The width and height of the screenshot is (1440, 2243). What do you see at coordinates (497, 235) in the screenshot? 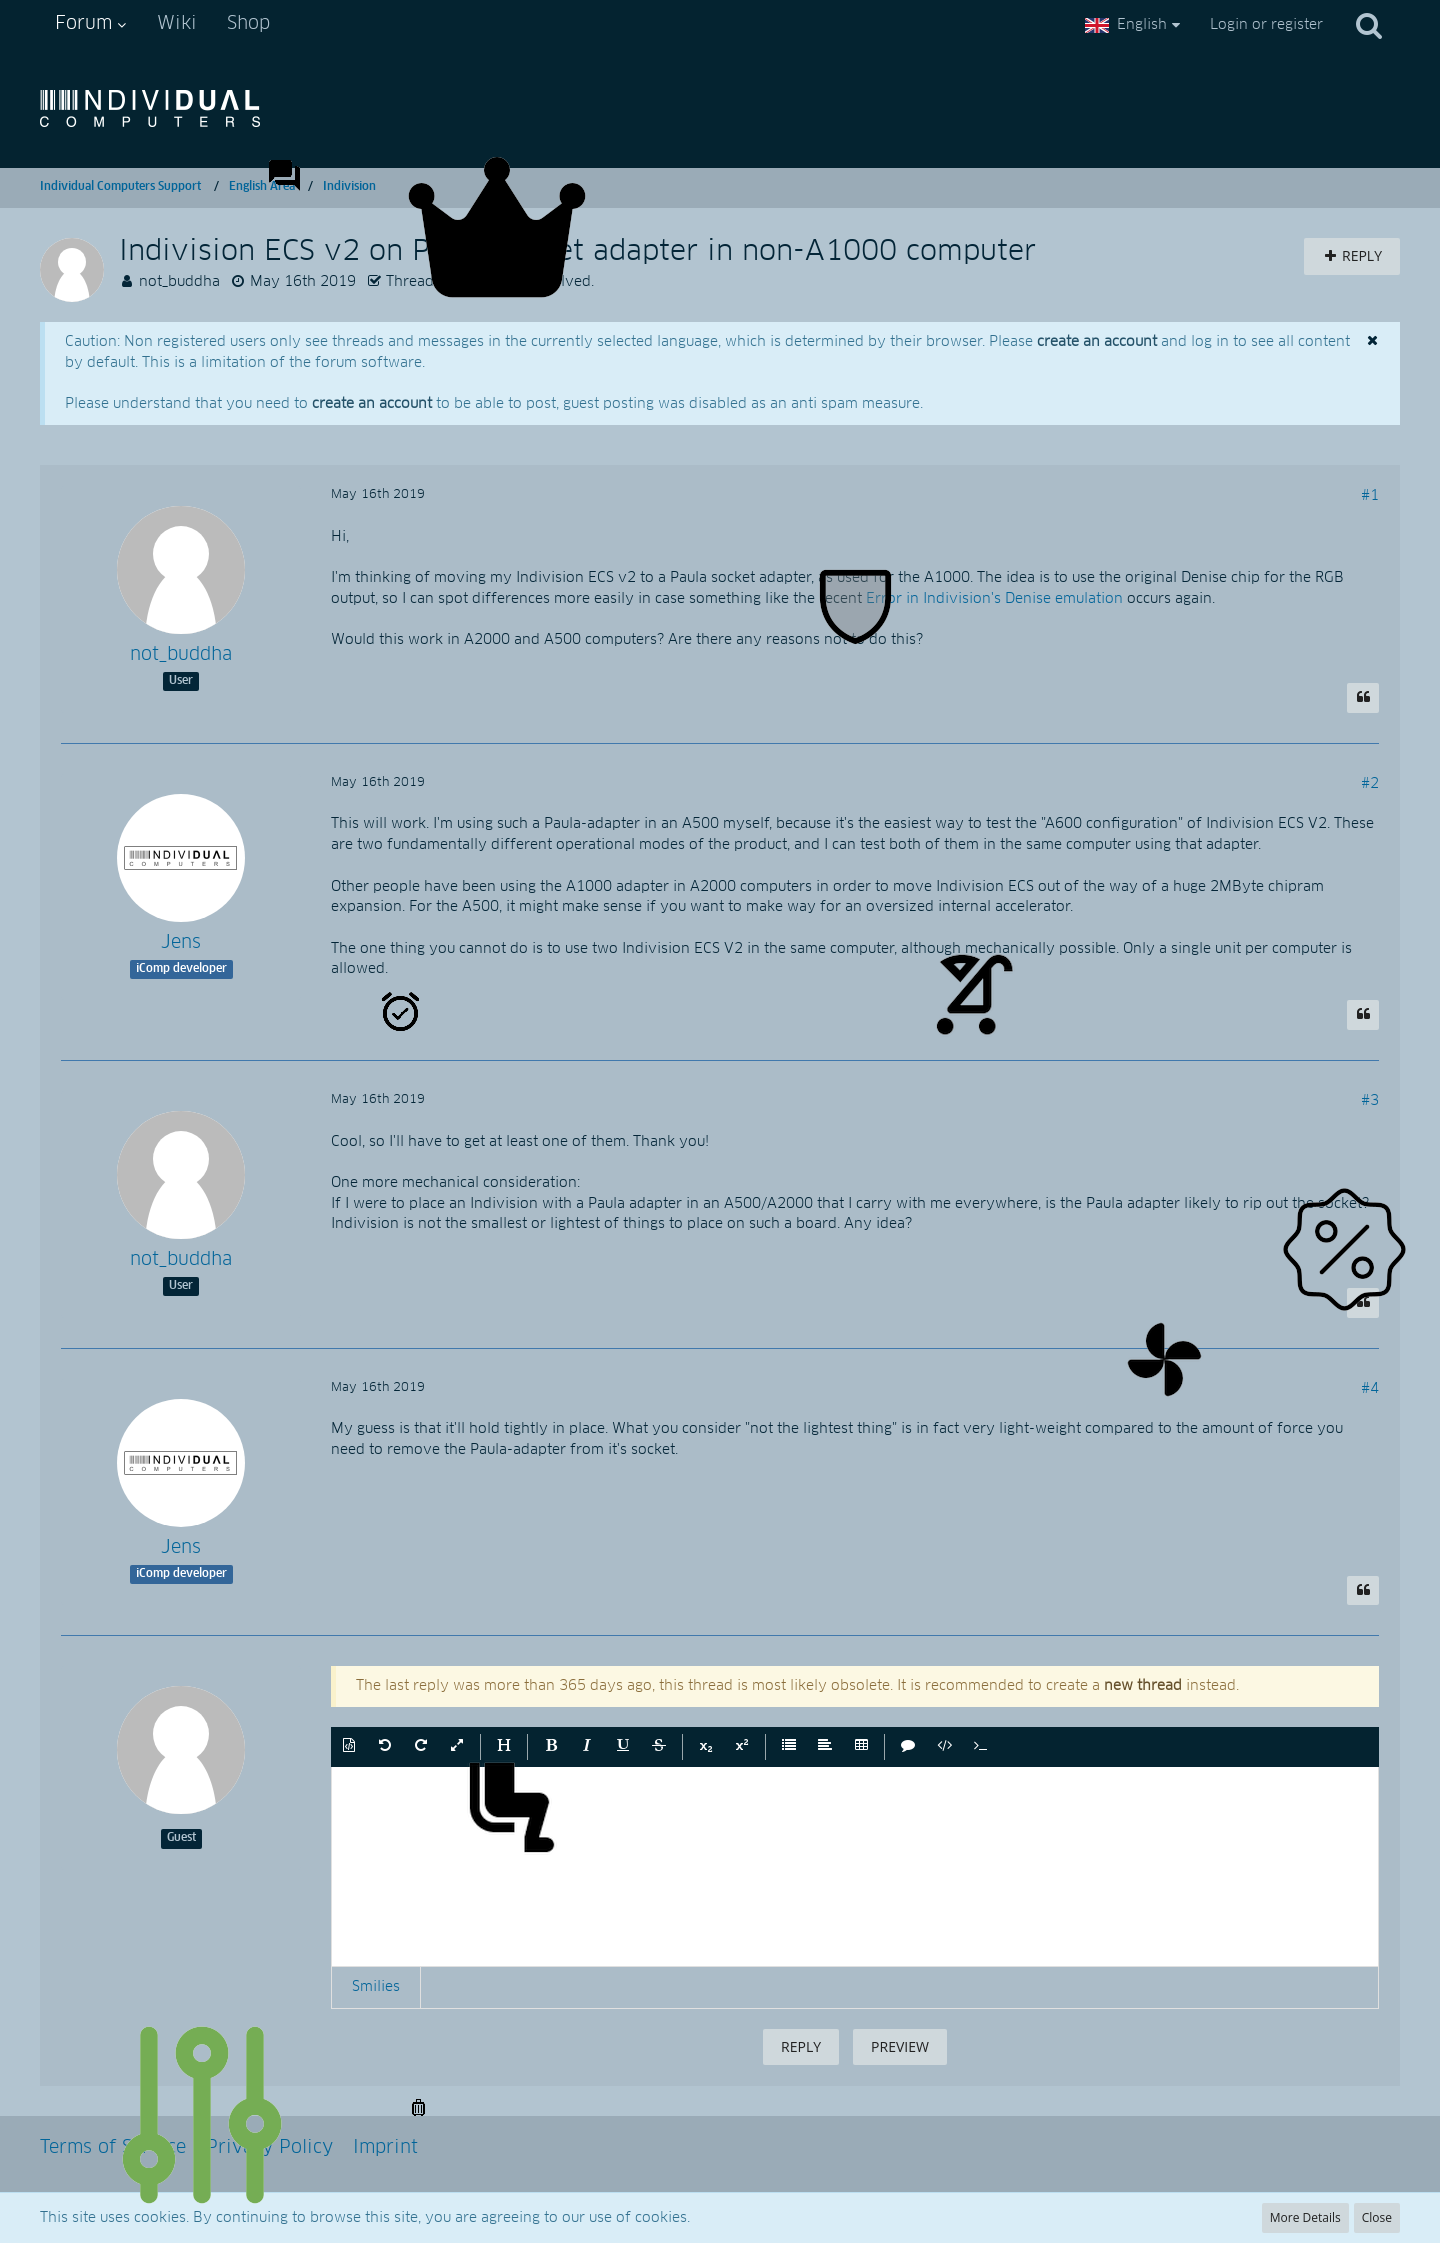
I see `indicates premium or VIP membership status` at bounding box center [497, 235].